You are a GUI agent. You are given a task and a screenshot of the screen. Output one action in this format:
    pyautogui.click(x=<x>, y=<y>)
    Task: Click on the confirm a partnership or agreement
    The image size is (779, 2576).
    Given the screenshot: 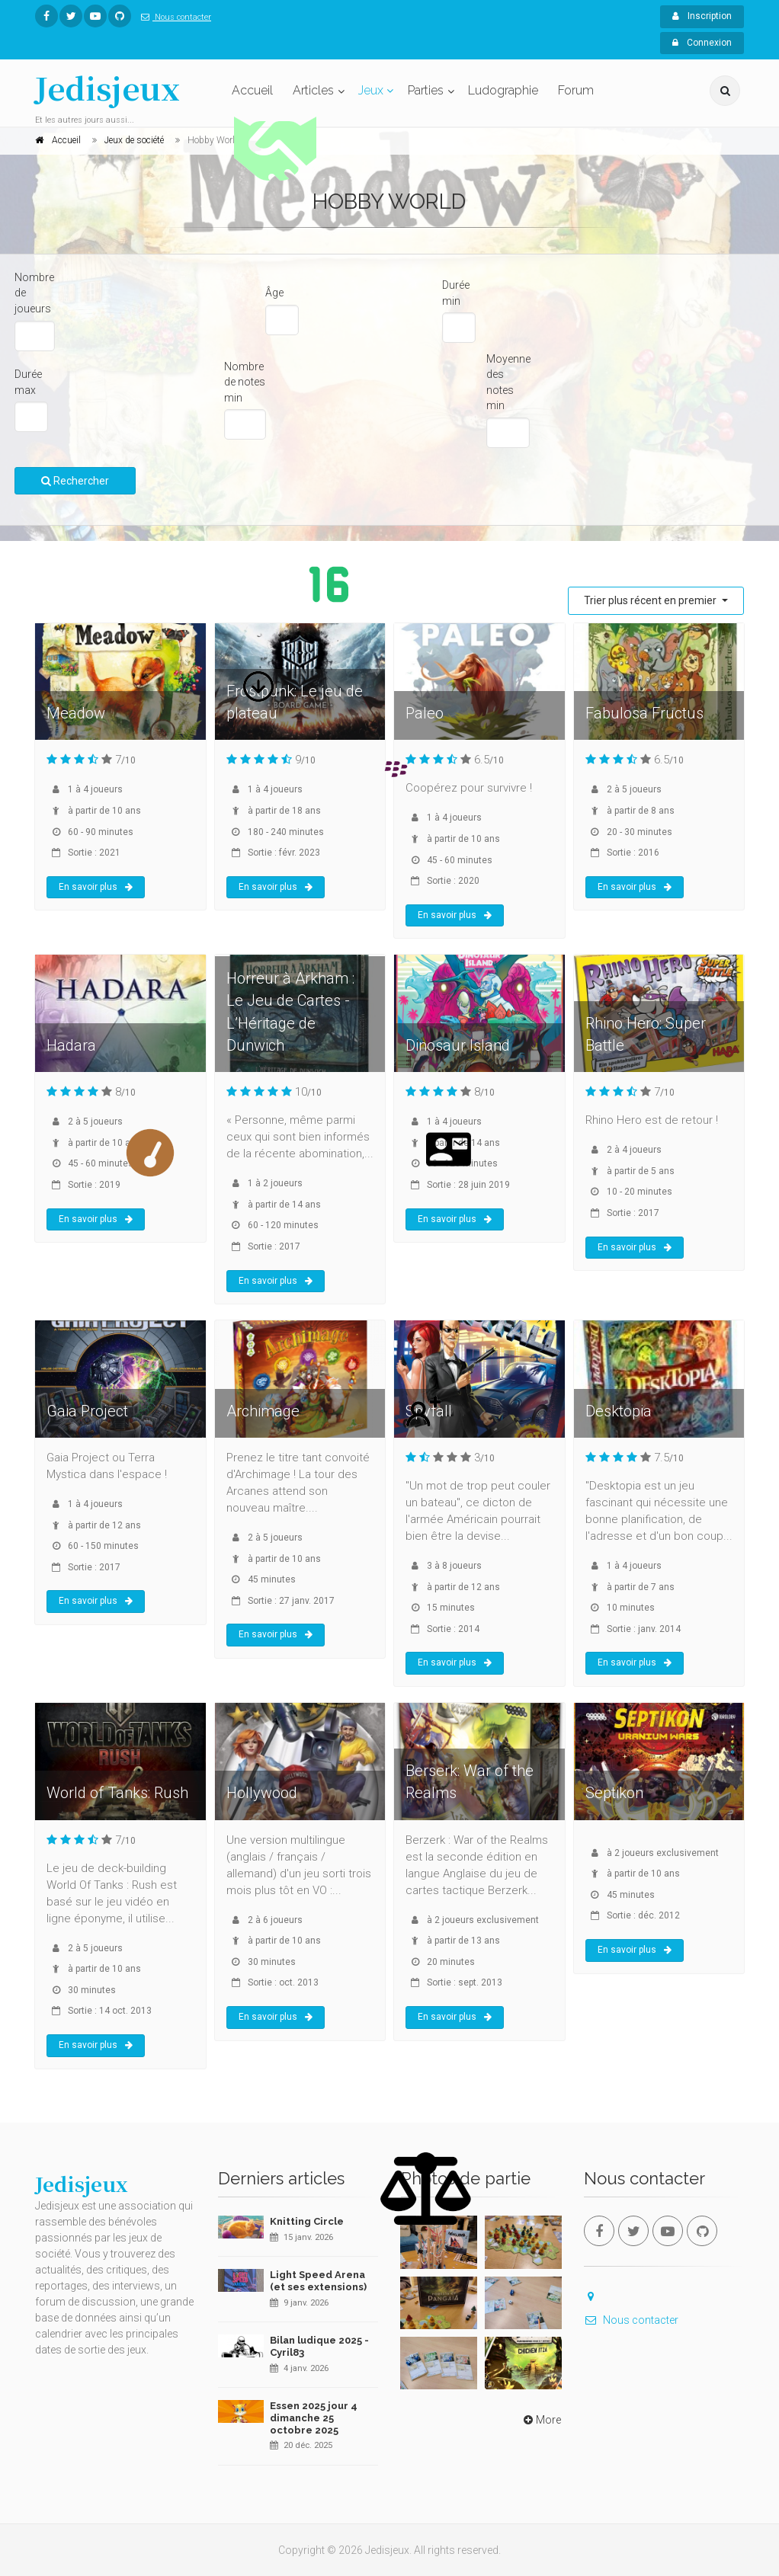 What is the action you would take?
    pyautogui.click(x=275, y=149)
    